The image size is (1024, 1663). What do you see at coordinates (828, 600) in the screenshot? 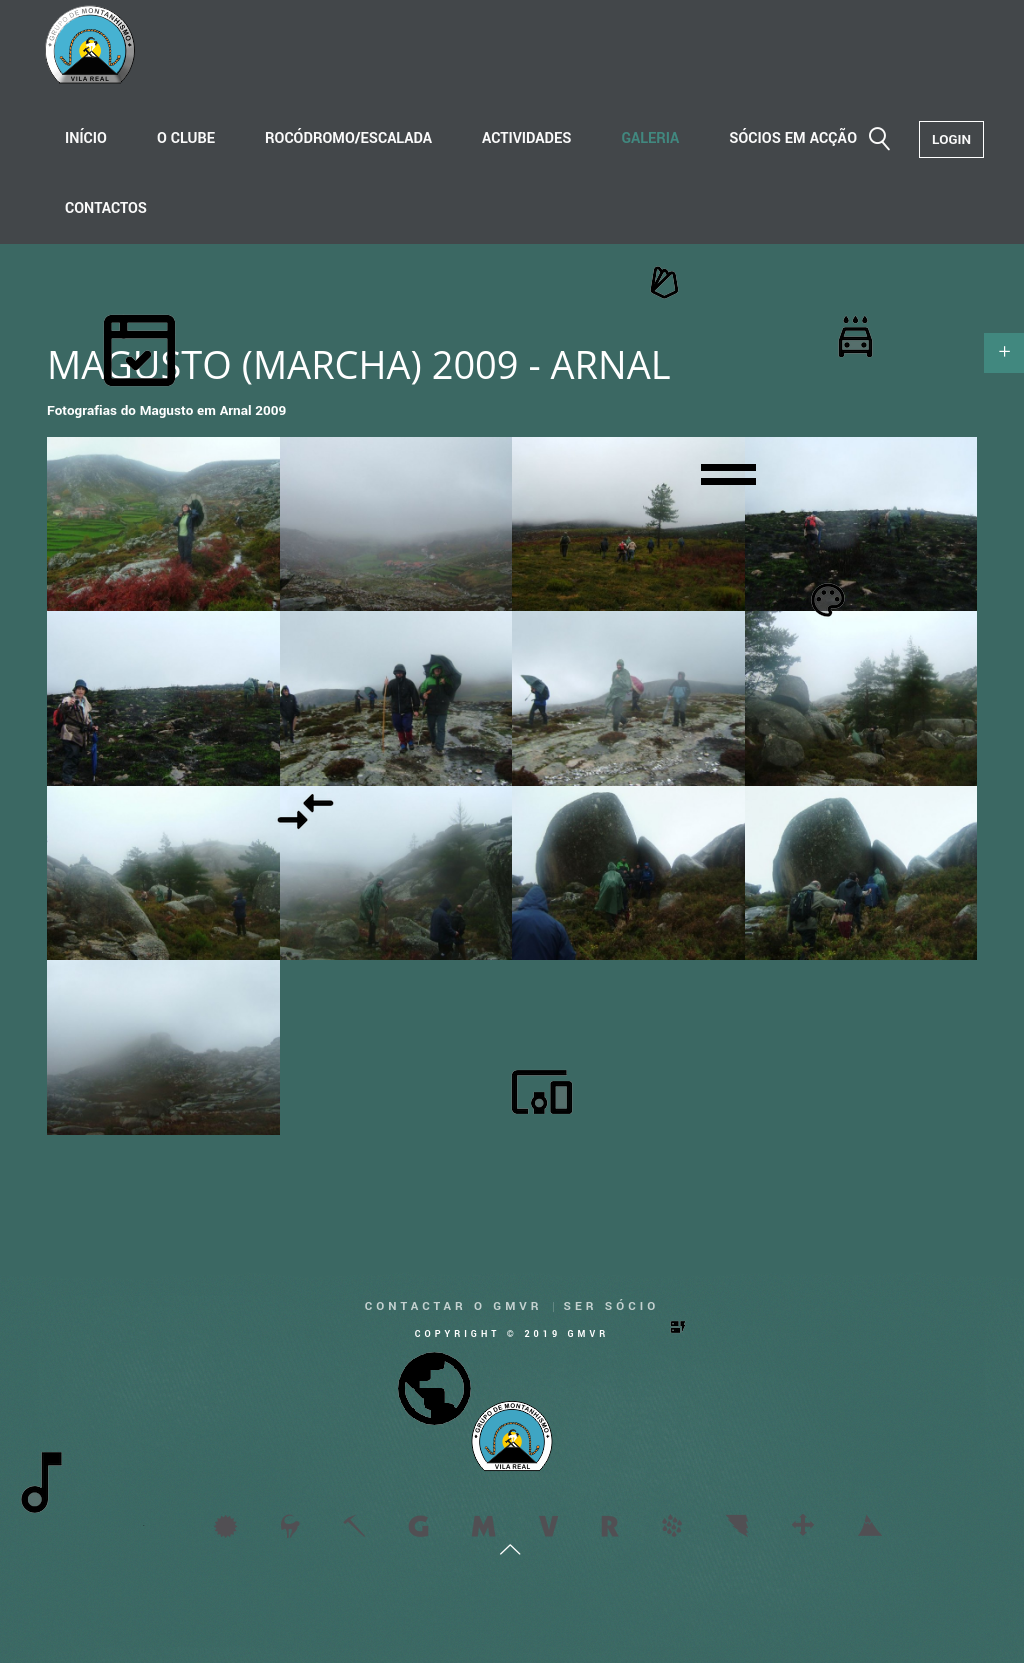
I see `access color or theme customization options` at bounding box center [828, 600].